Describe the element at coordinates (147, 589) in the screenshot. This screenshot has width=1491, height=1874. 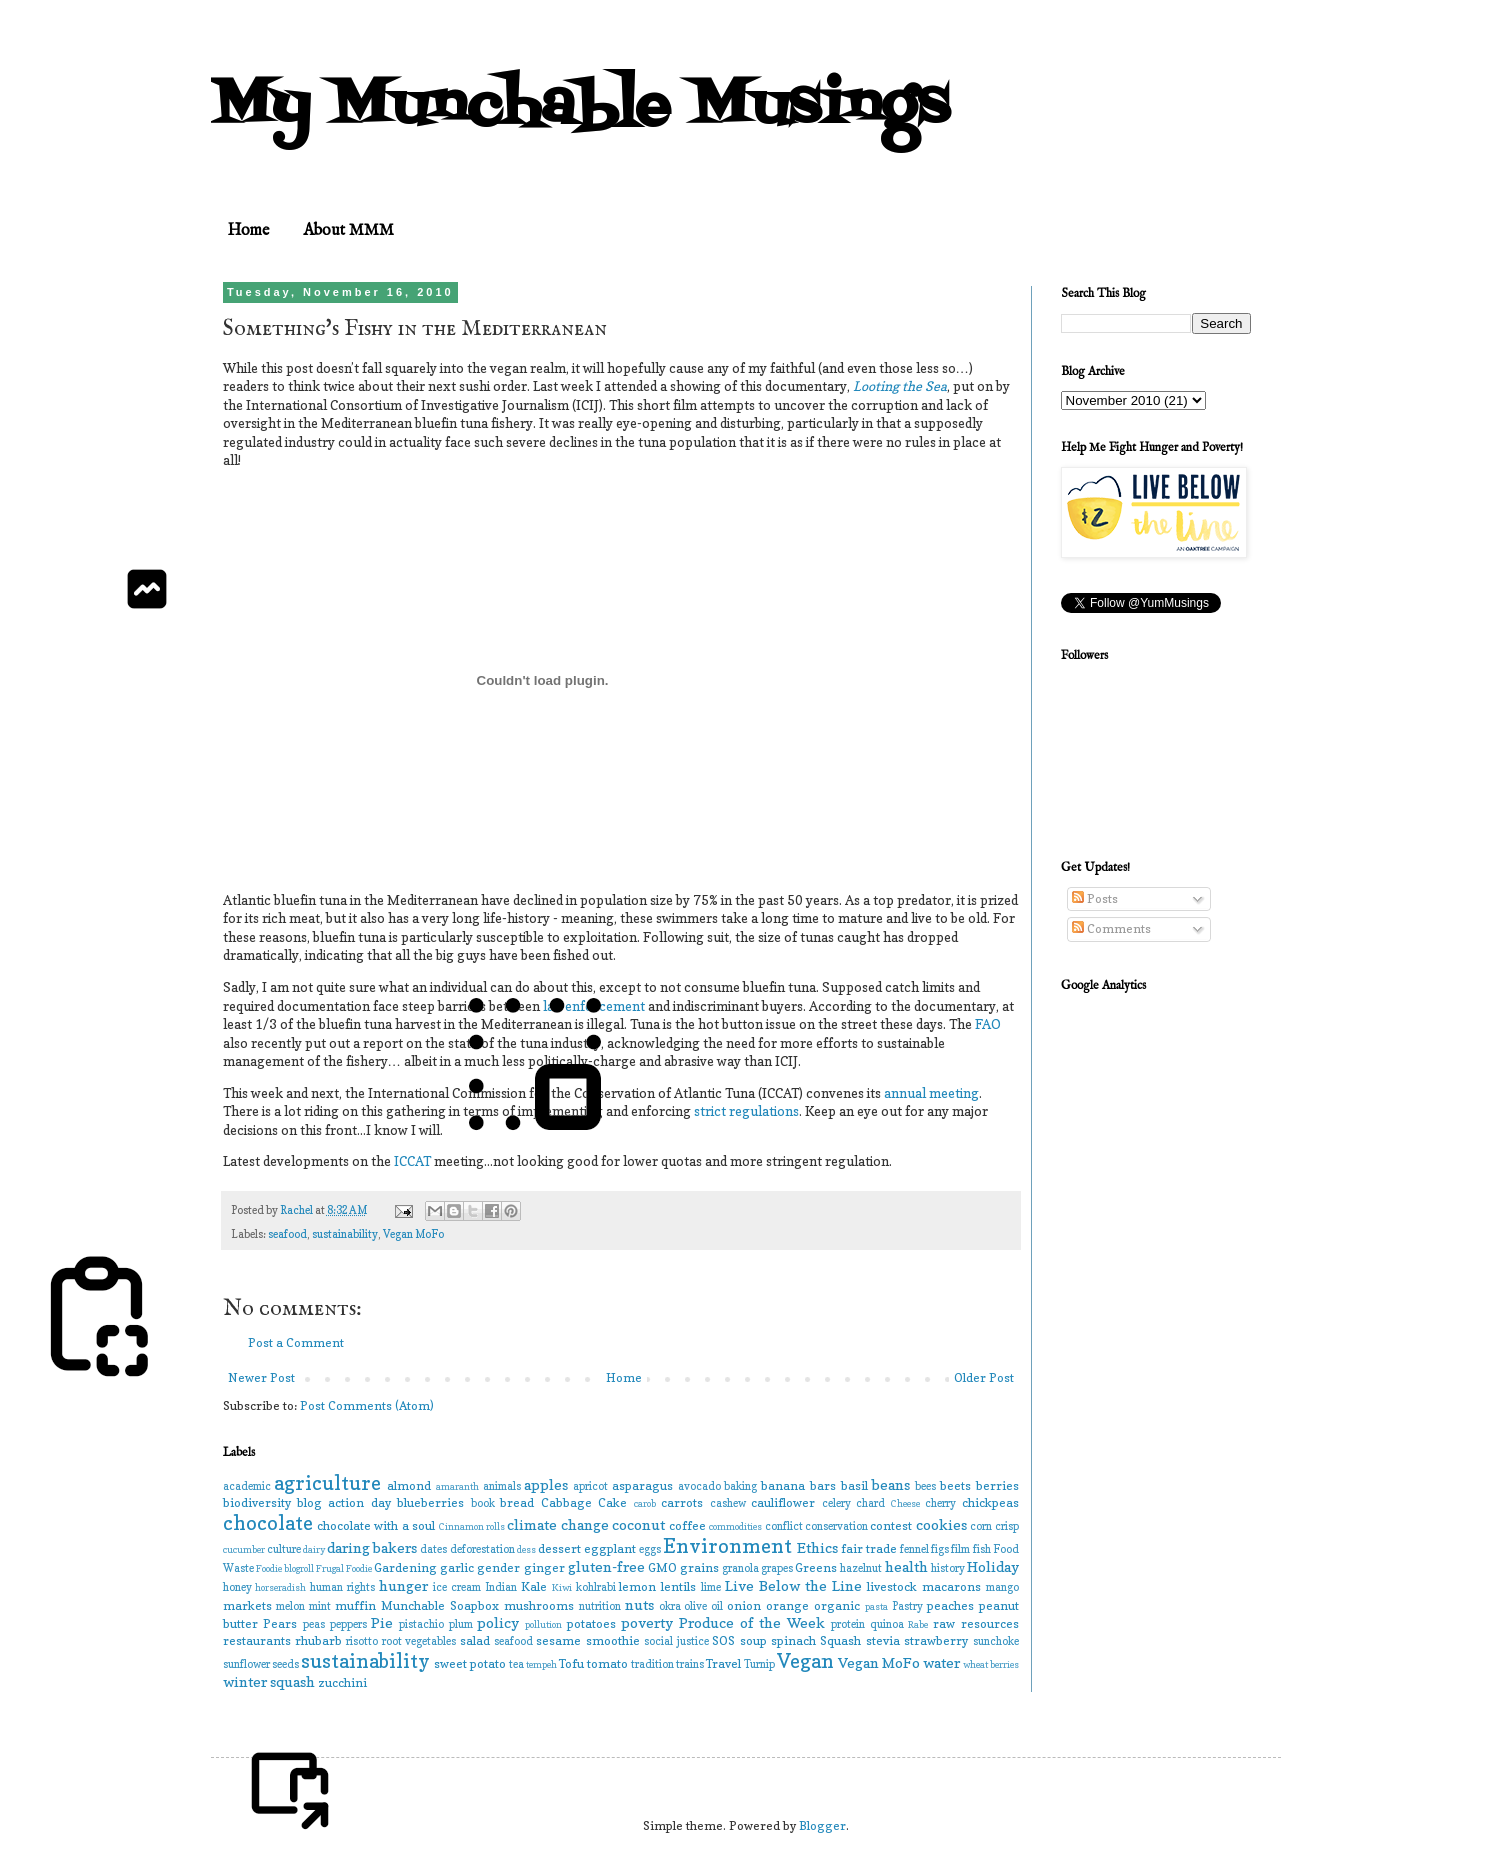
I see `view analytics or statistics` at that location.